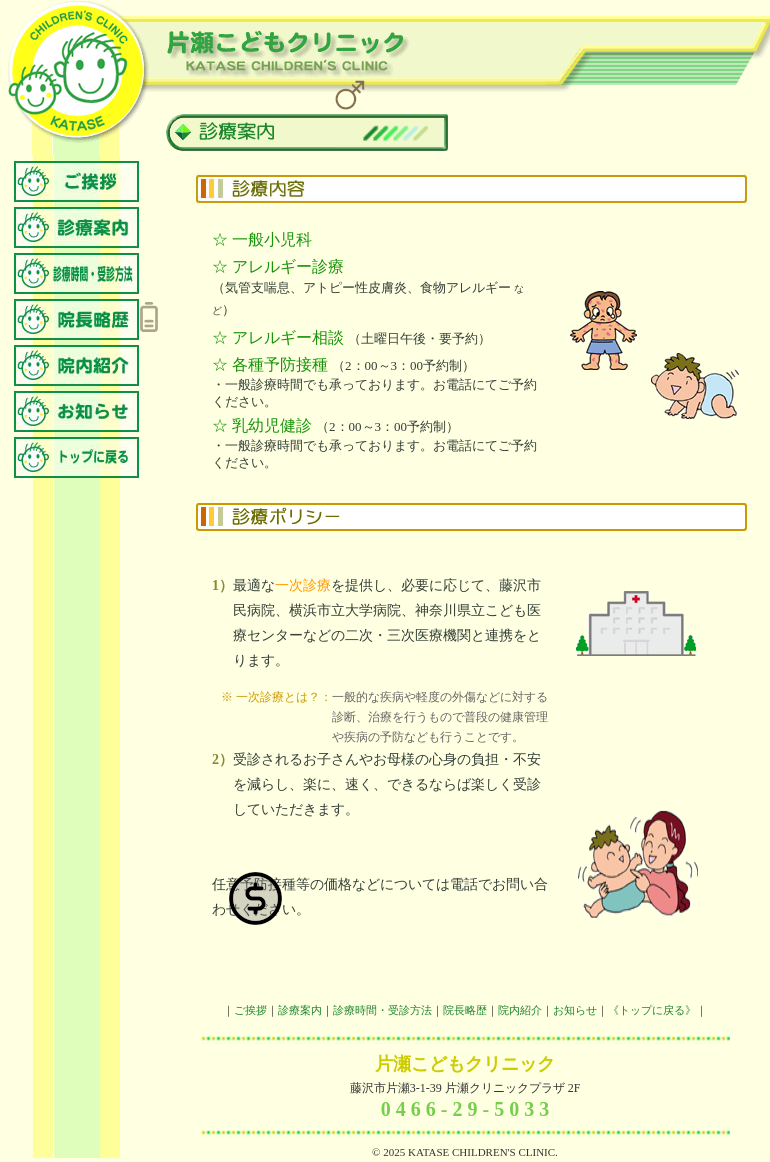  I want to click on indicates transgender identity option, so click(350, 94).